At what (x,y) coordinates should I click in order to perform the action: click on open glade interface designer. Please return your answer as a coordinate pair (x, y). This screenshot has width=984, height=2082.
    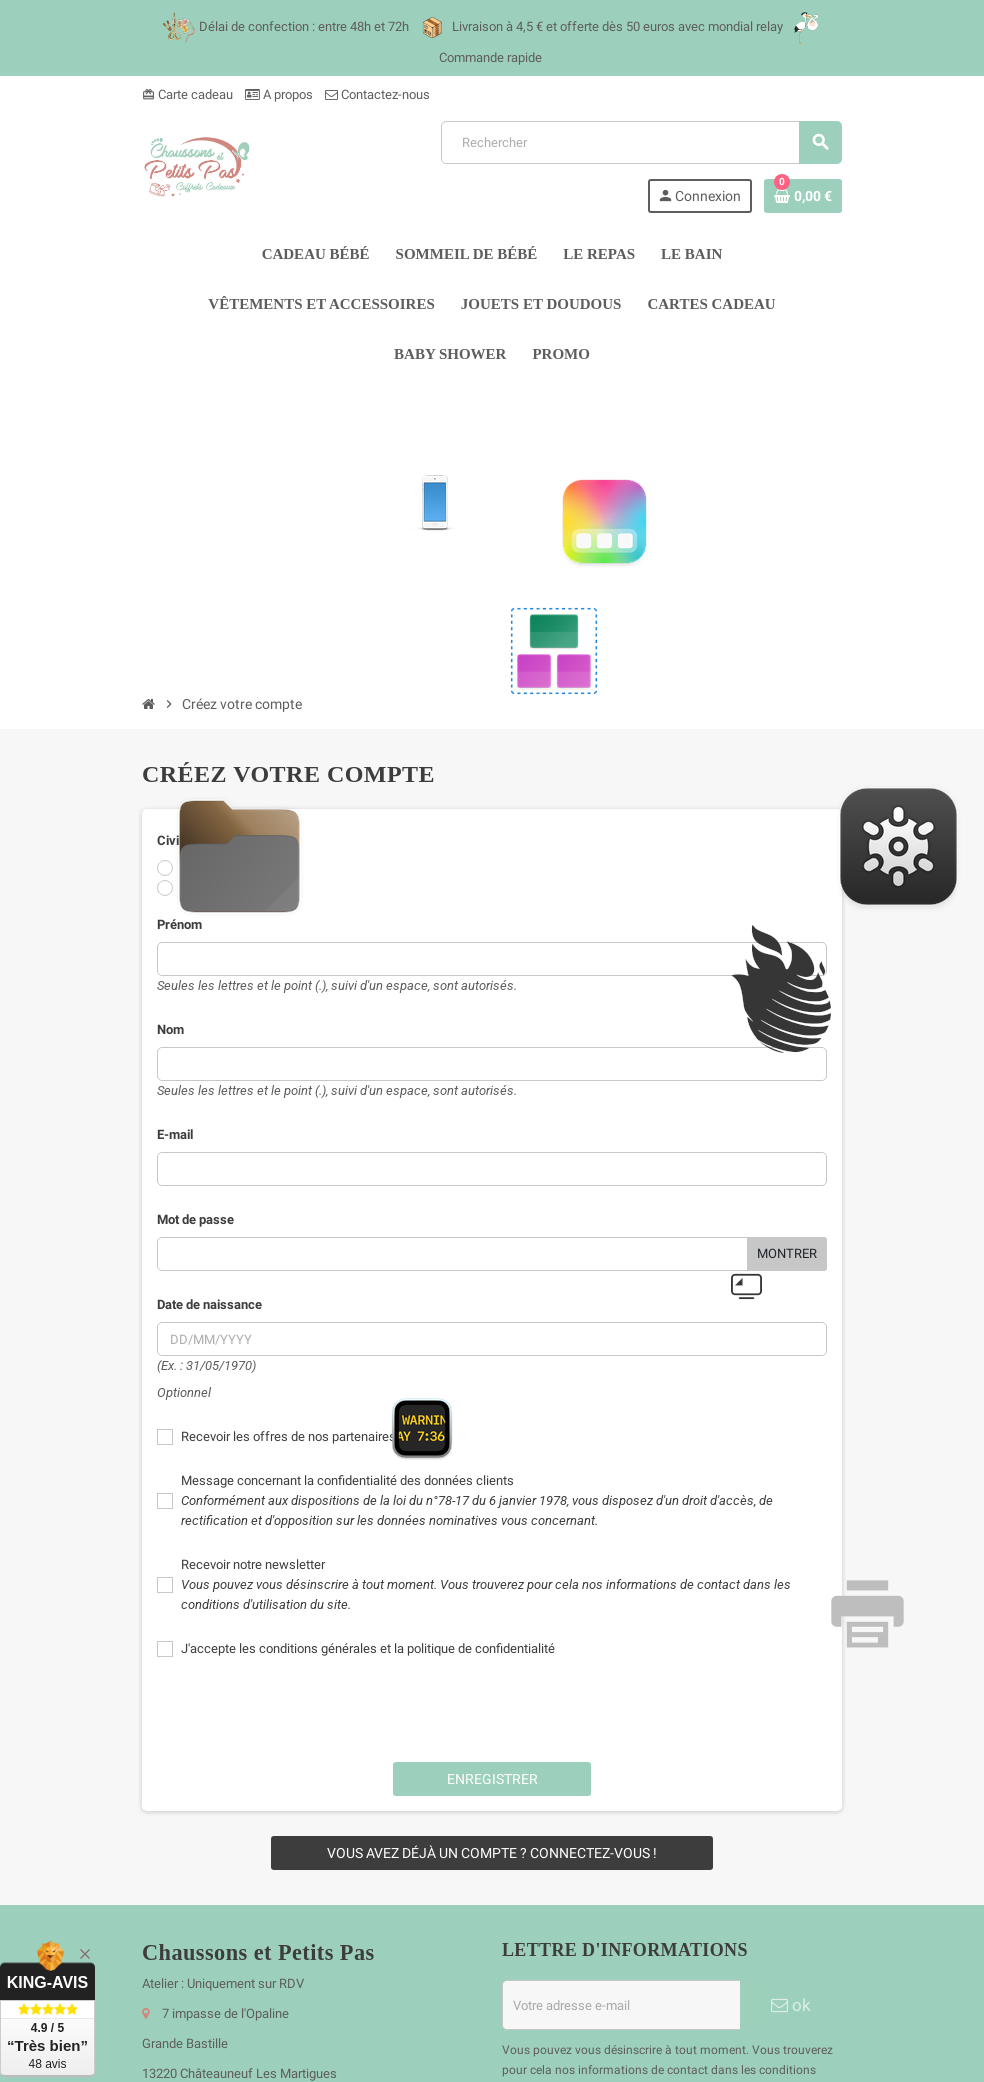
    Looking at the image, I should click on (781, 989).